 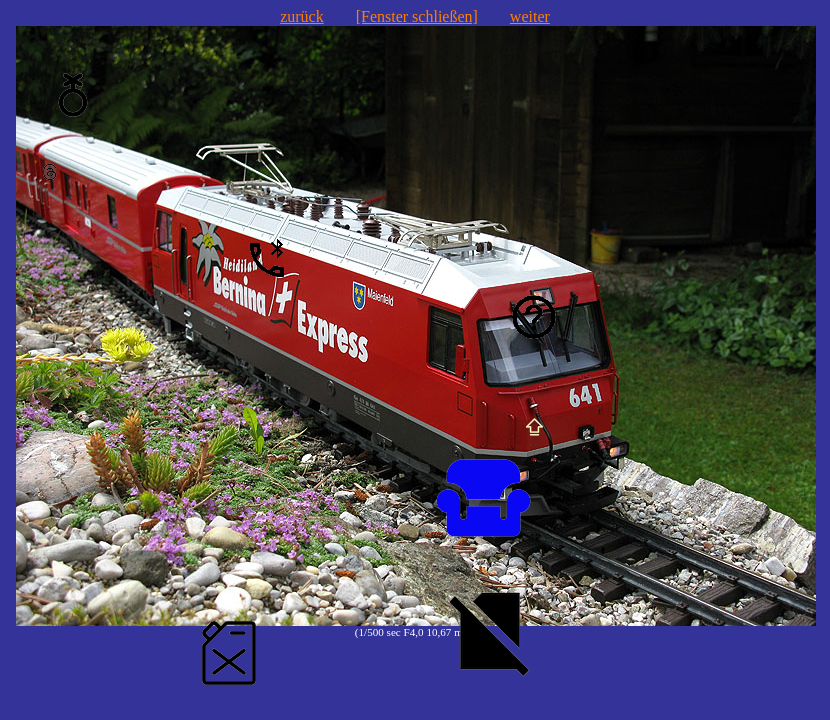 I want to click on indicates an active call using bluetooth speaker, so click(x=267, y=260).